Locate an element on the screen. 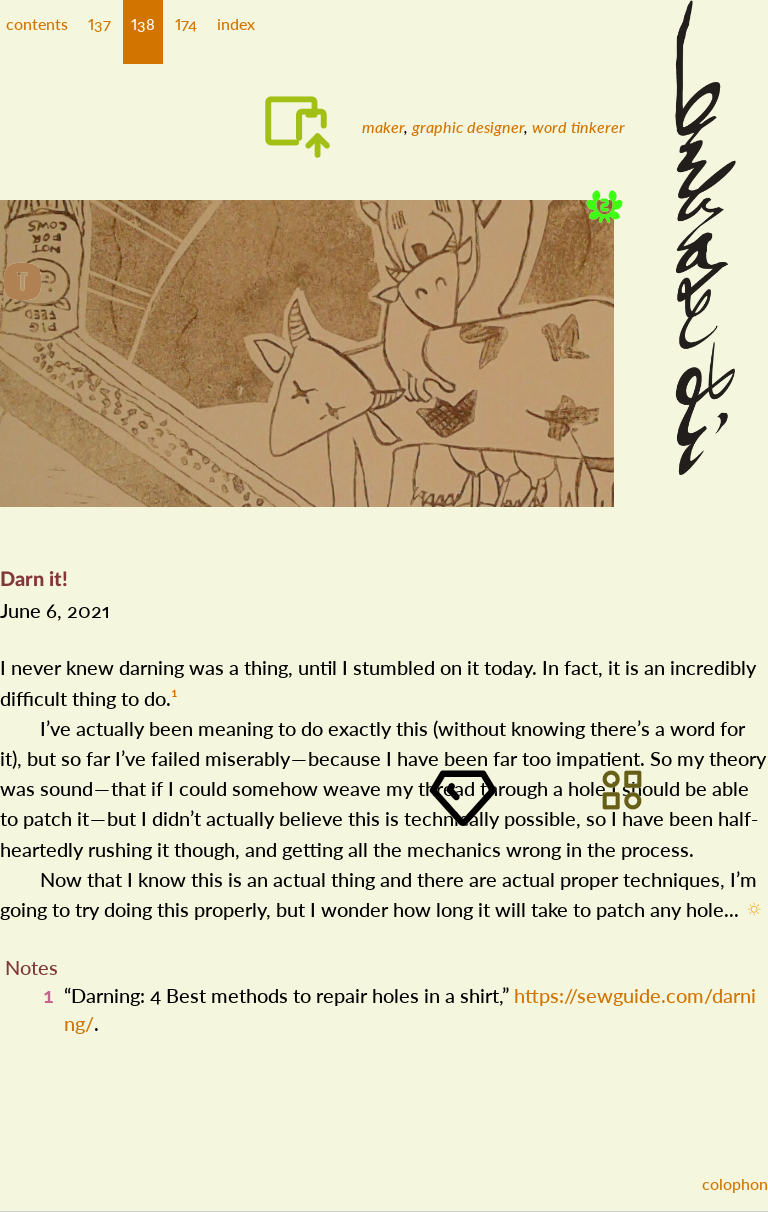 The height and width of the screenshot is (1212, 768). view achievements or awards is located at coordinates (604, 206).